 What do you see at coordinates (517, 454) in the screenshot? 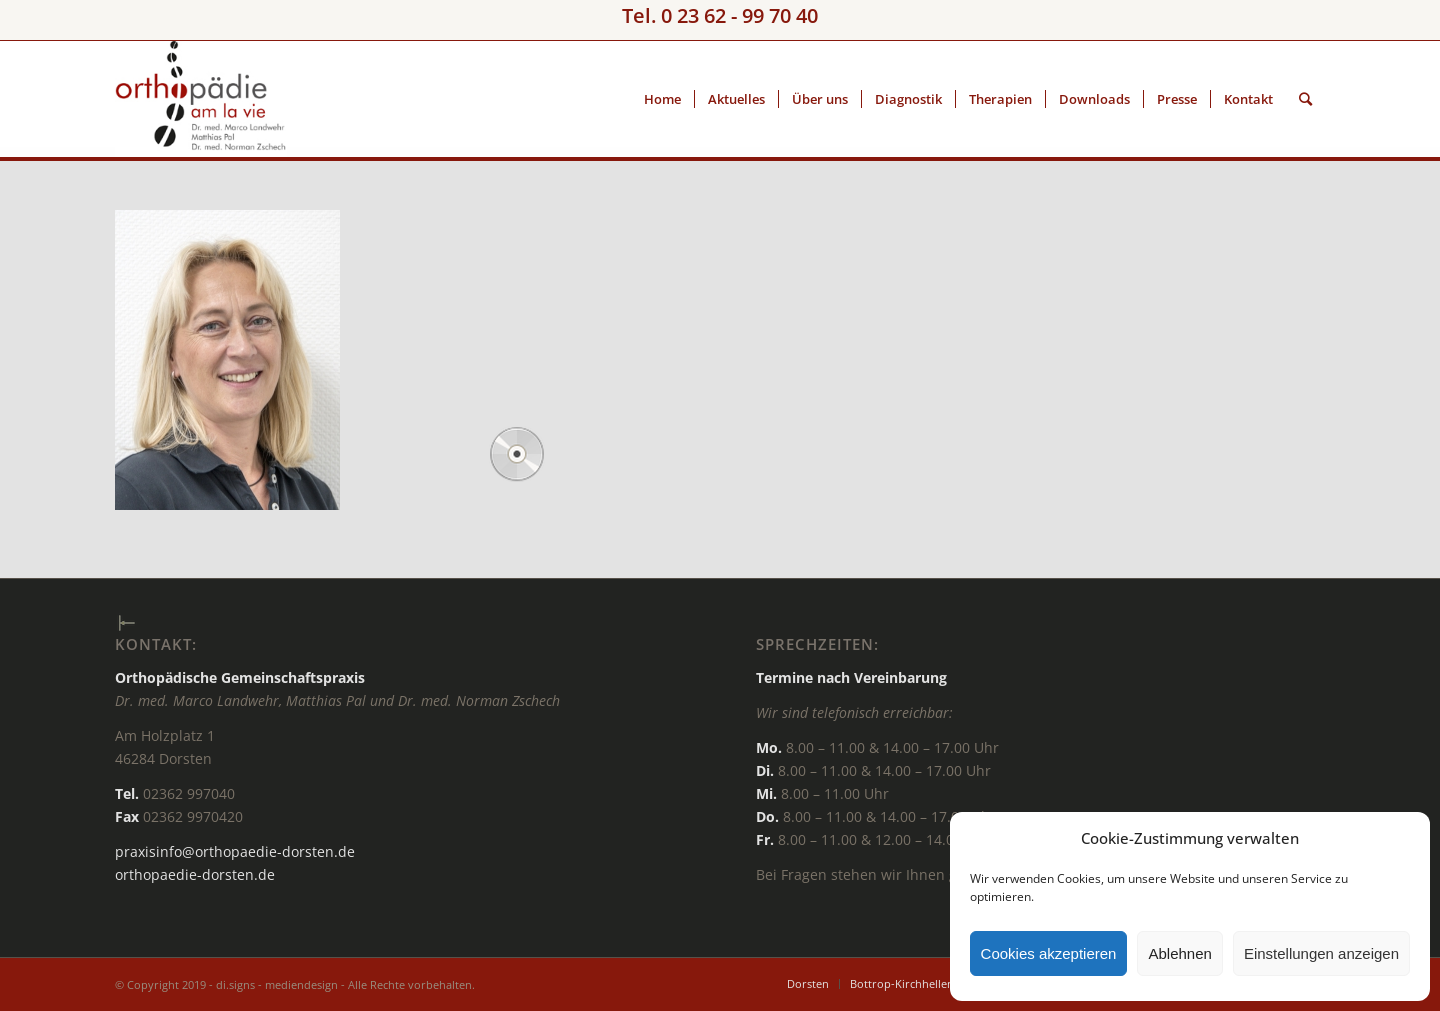
I see `indicates a DVD or optical disc drive` at bounding box center [517, 454].